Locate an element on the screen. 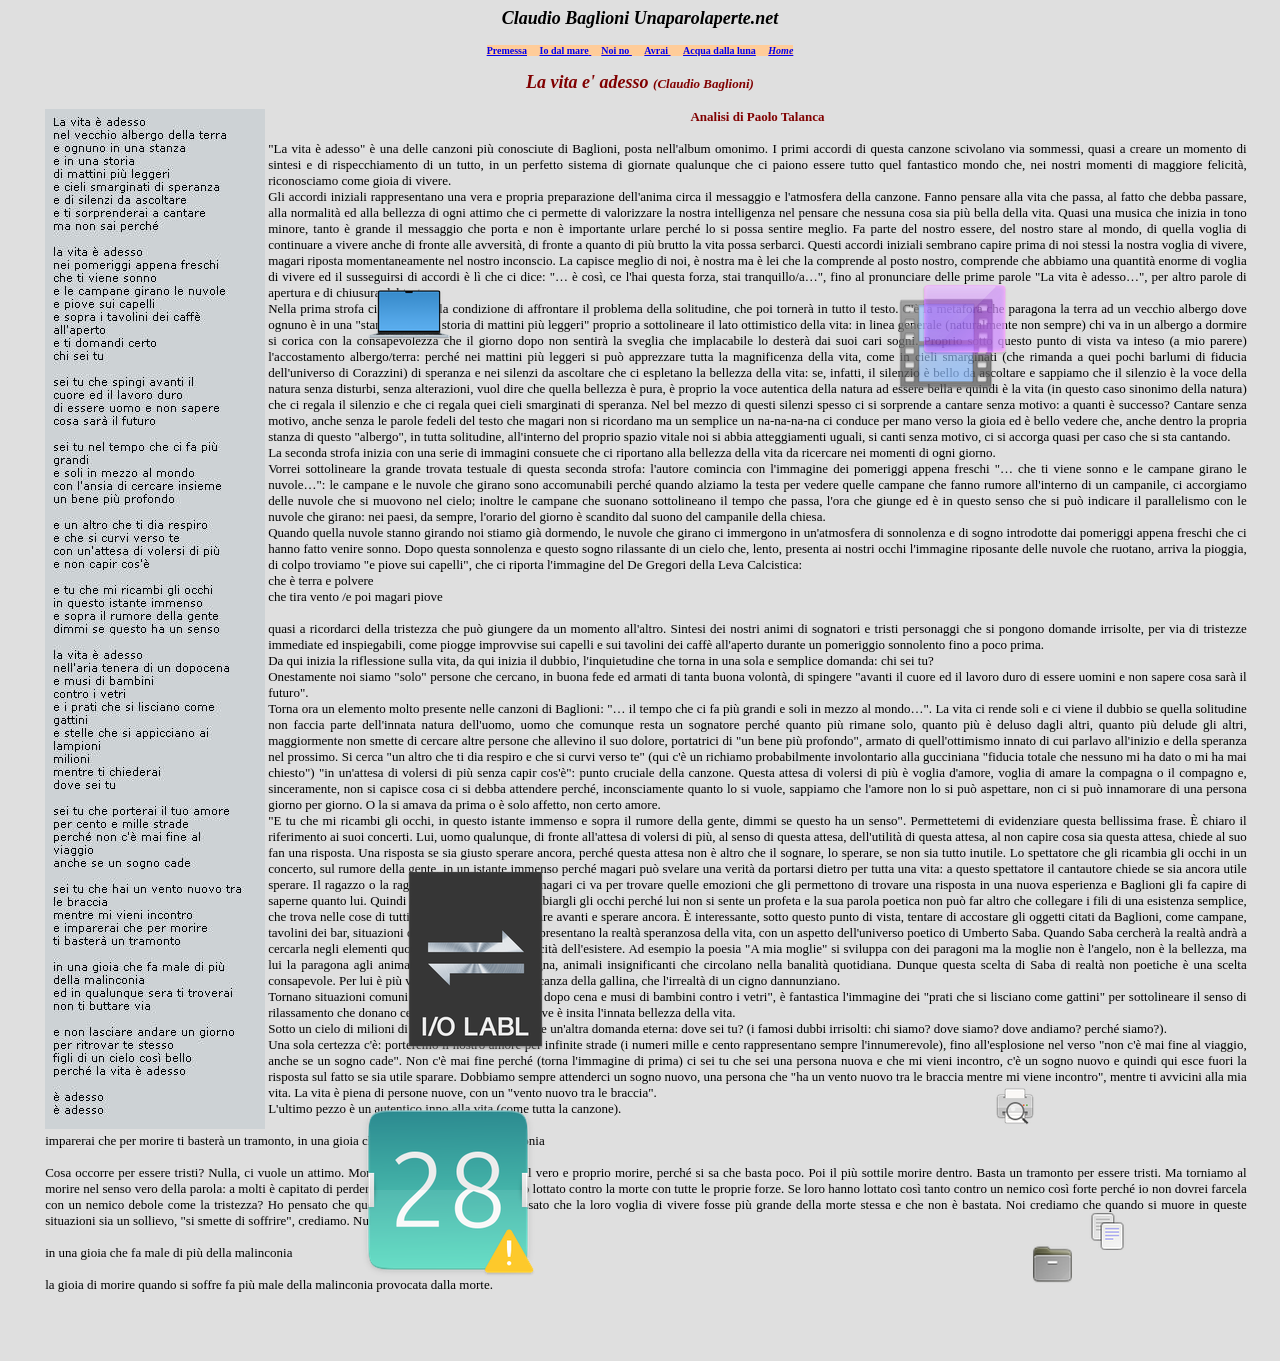 The width and height of the screenshot is (1280, 1361). open the file manager application is located at coordinates (1052, 1263).